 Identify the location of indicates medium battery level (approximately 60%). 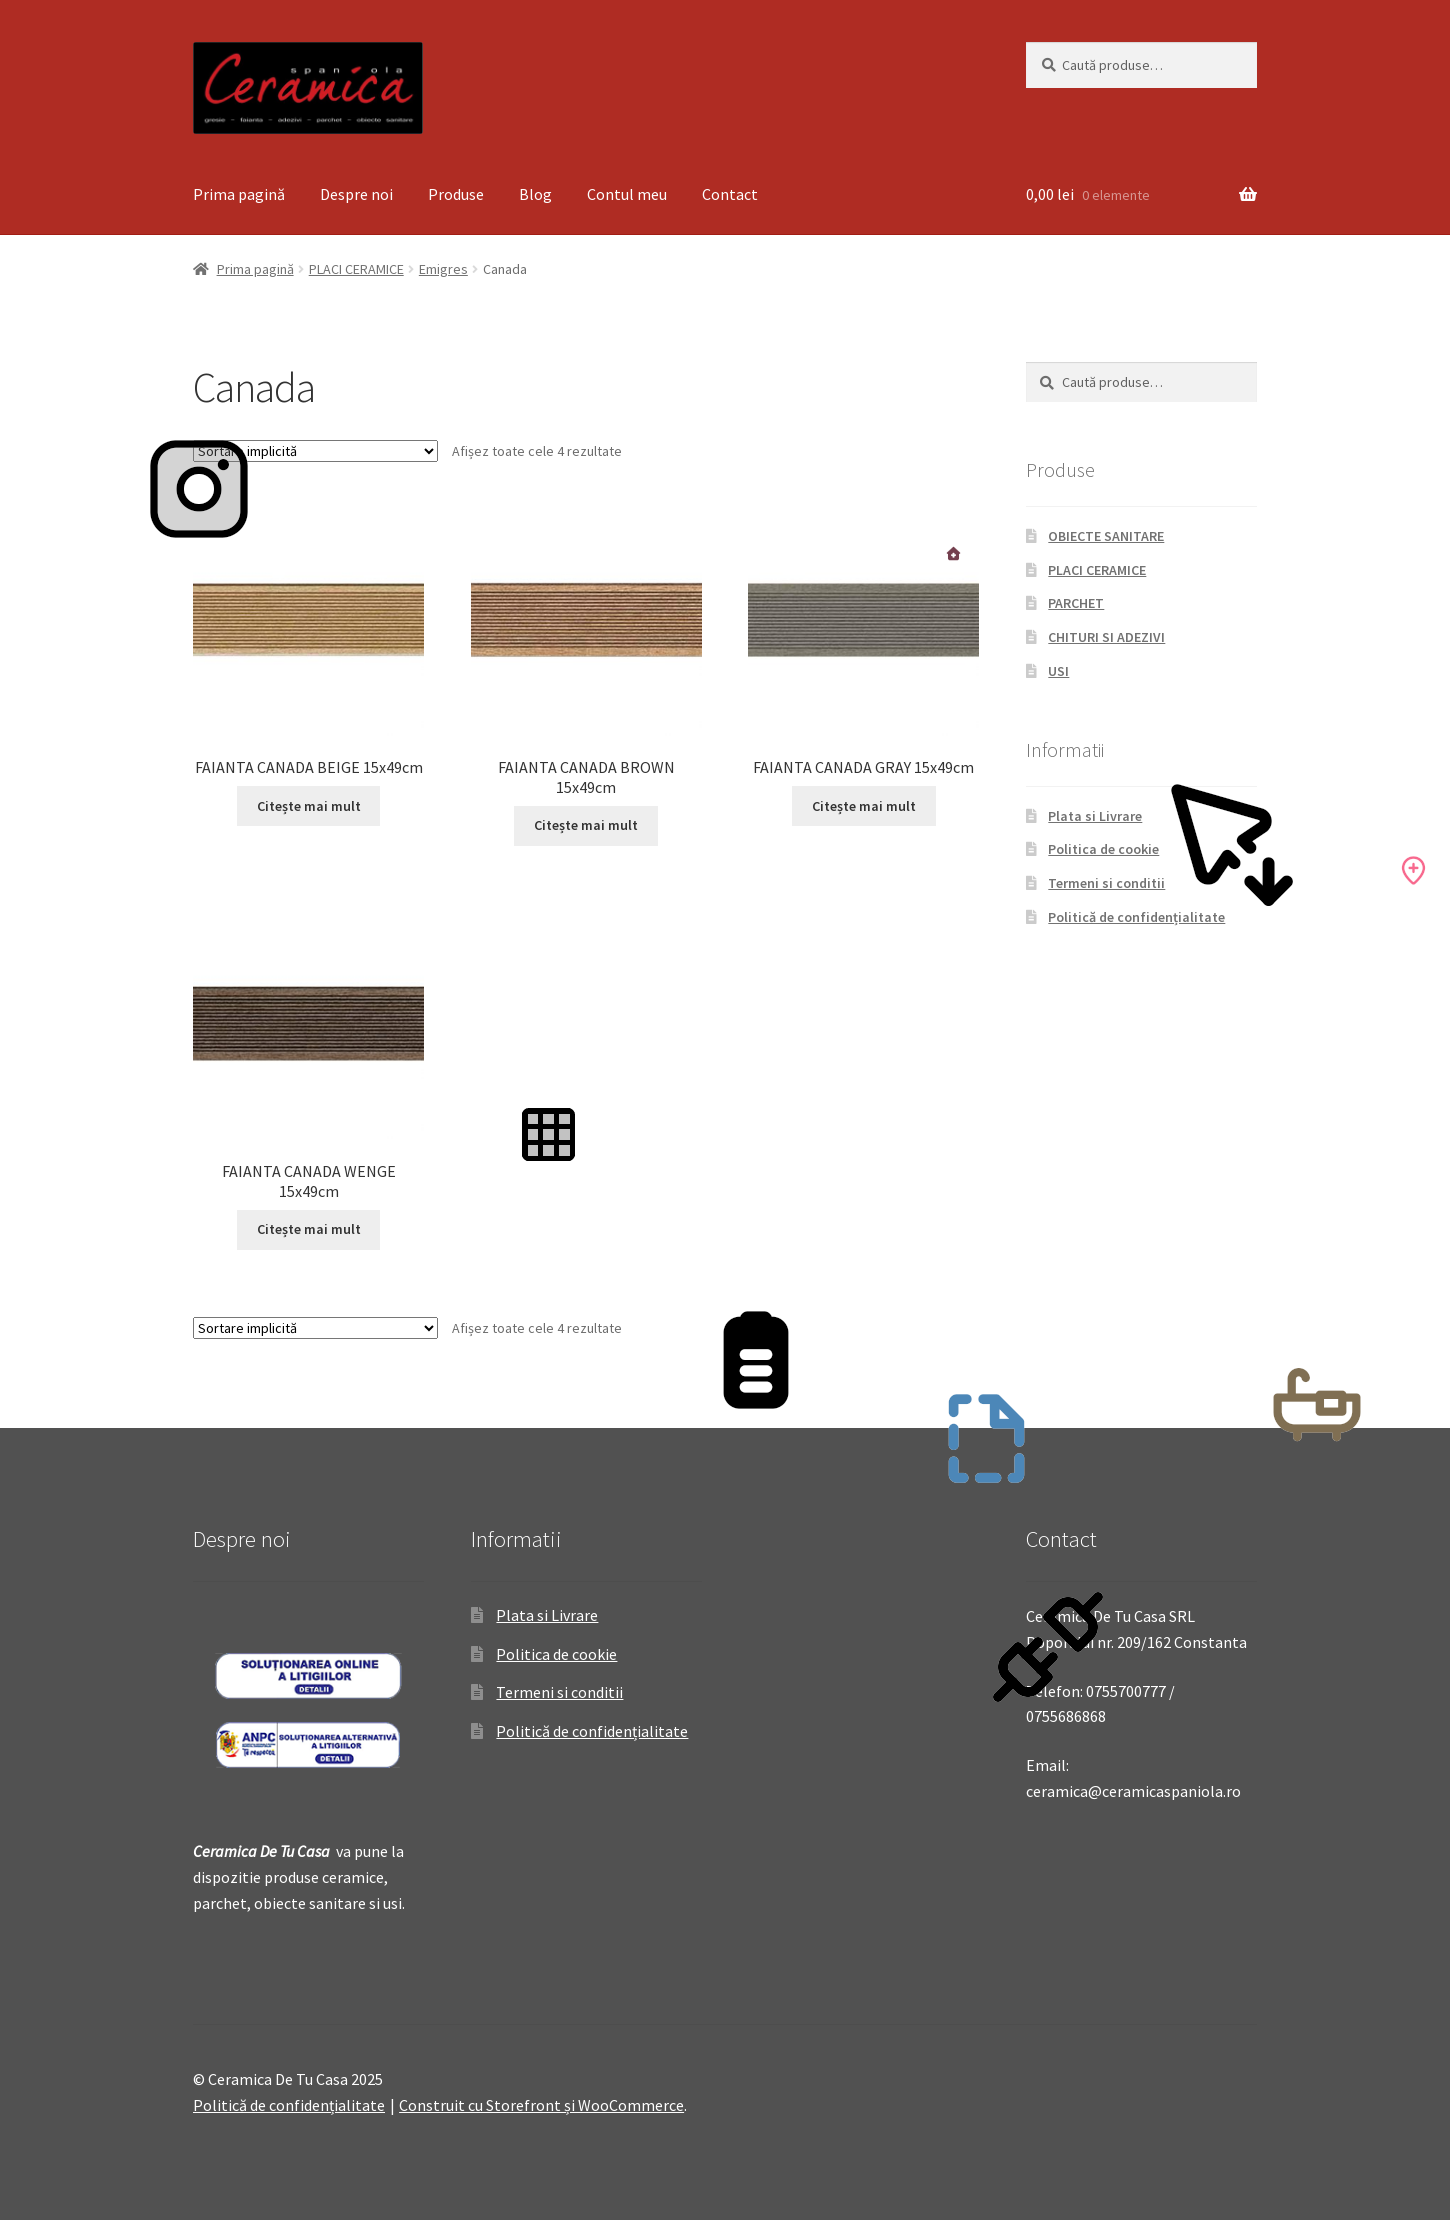
(756, 1360).